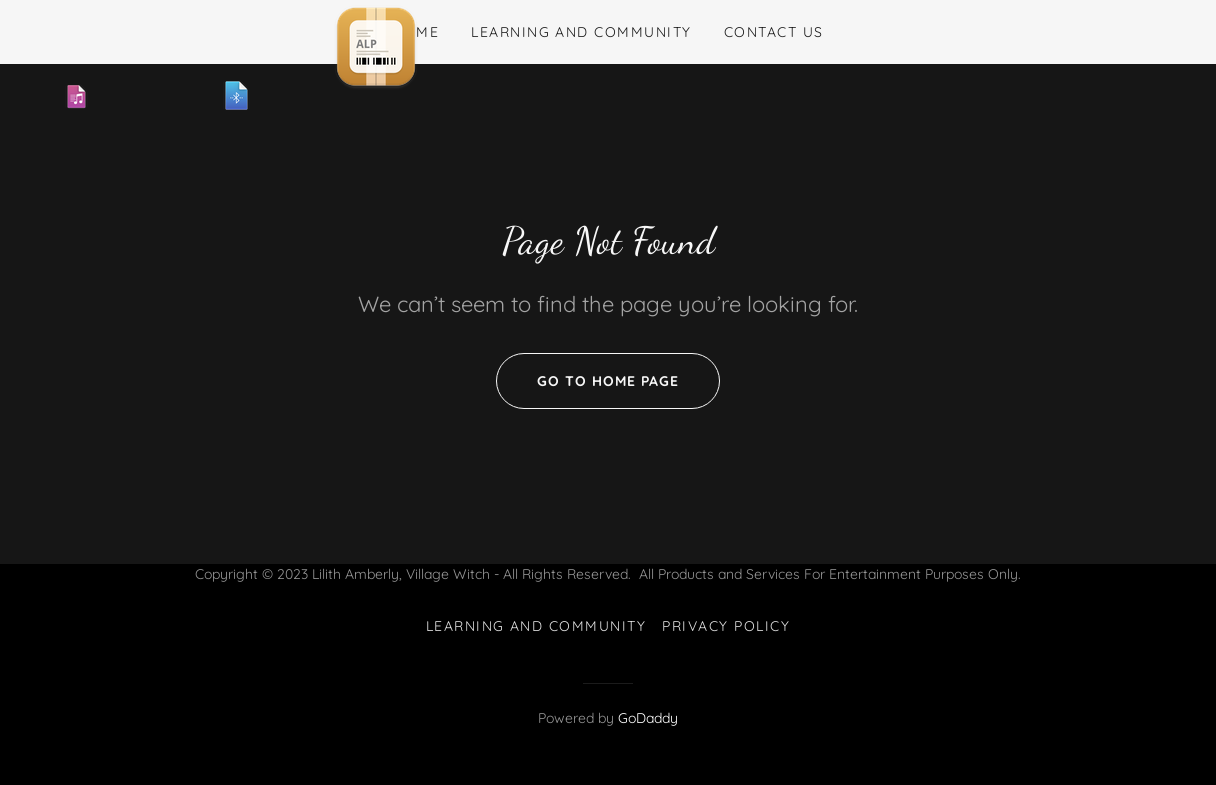  What do you see at coordinates (236, 95) in the screenshot?
I see `send file via bluetooth` at bounding box center [236, 95].